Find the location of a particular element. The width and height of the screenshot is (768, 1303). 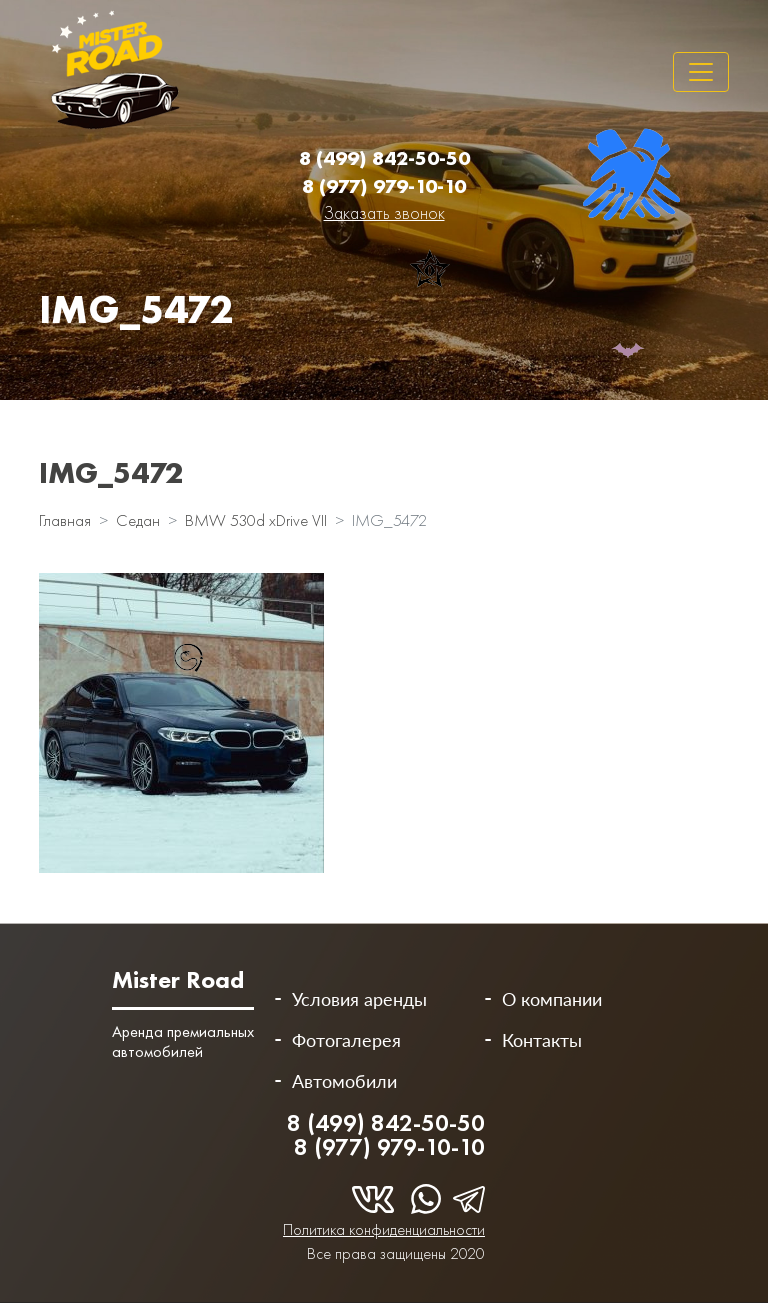

whip weapon item in a game inventory is located at coordinates (188, 657).